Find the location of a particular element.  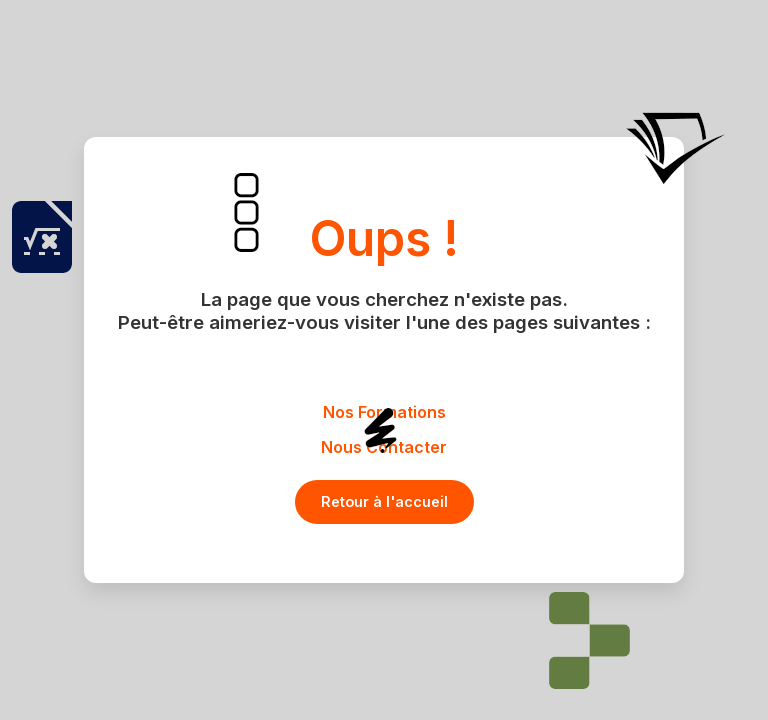

open replit is located at coordinates (589, 640).